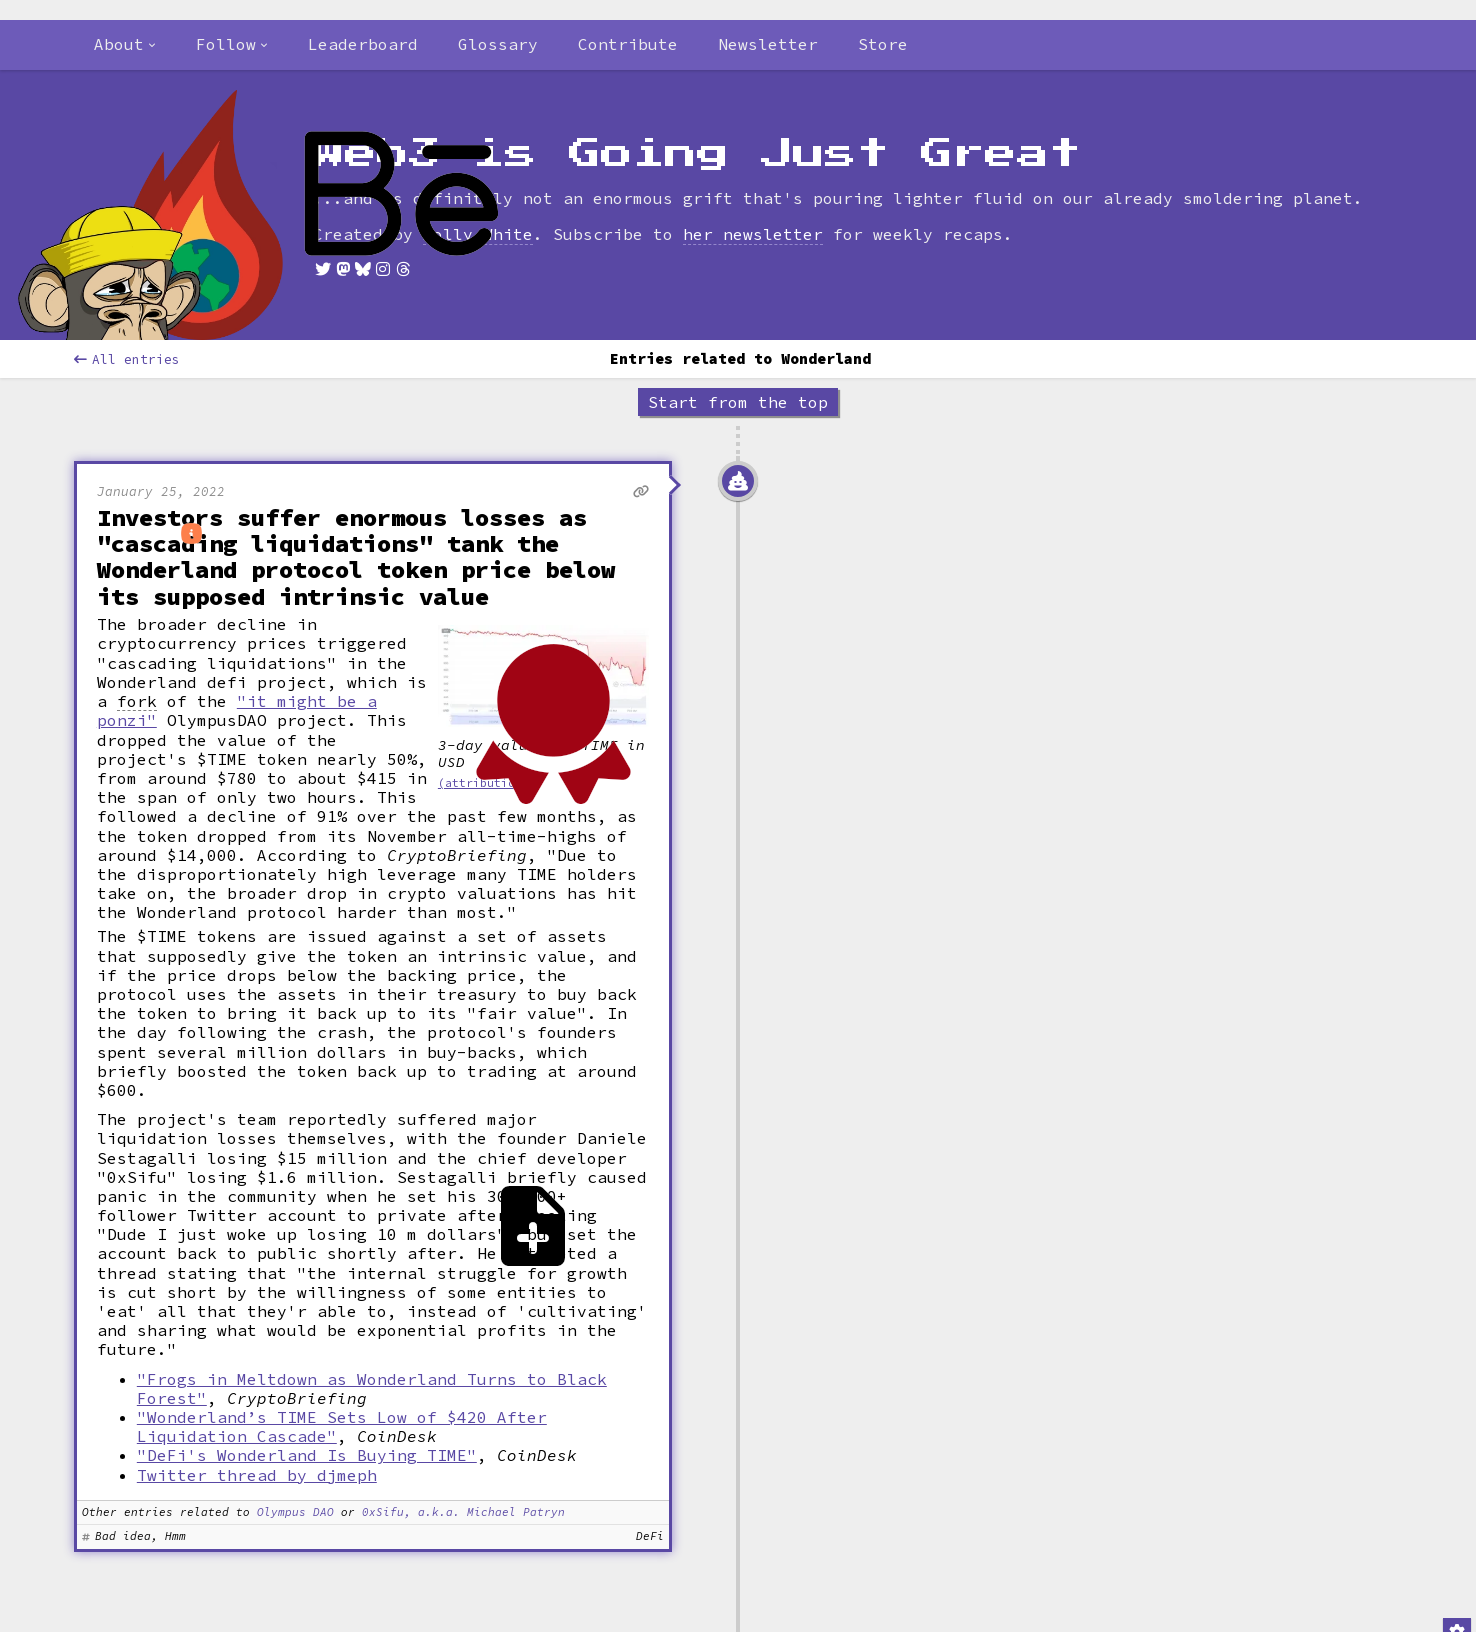 The height and width of the screenshot is (1632, 1476). What do you see at coordinates (533, 1226) in the screenshot?
I see `create a new note` at bounding box center [533, 1226].